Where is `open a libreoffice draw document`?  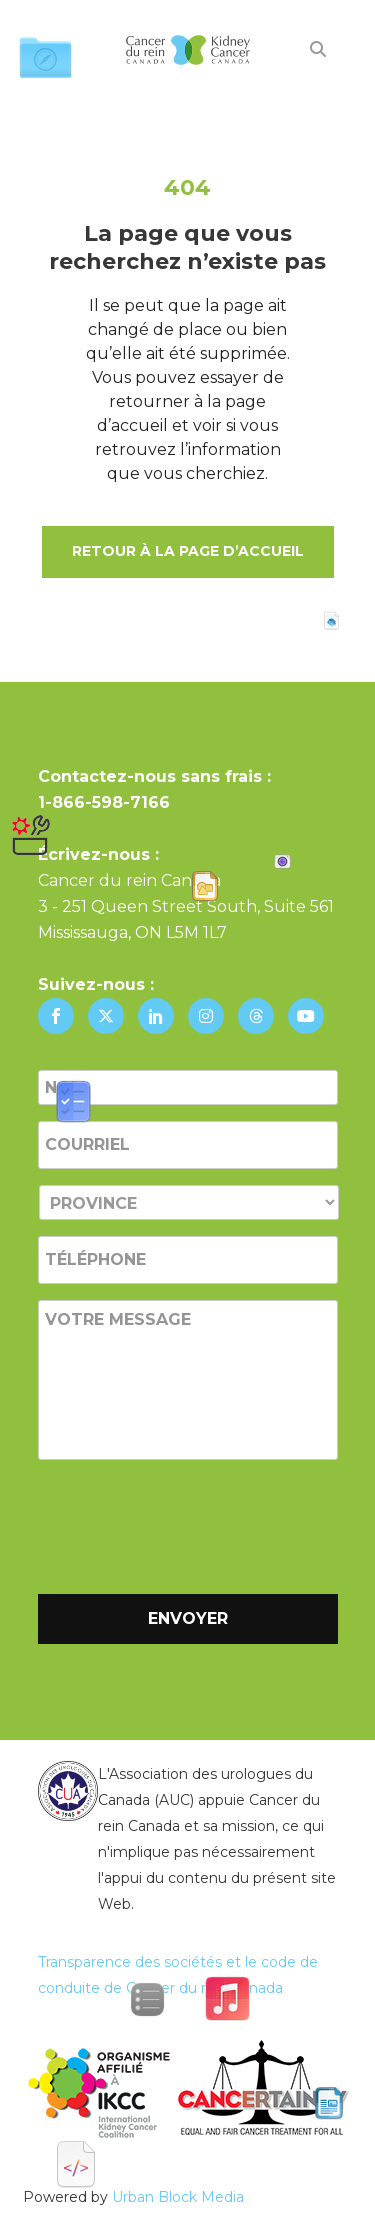 open a libreoffice draw document is located at coordinates (205, 886).